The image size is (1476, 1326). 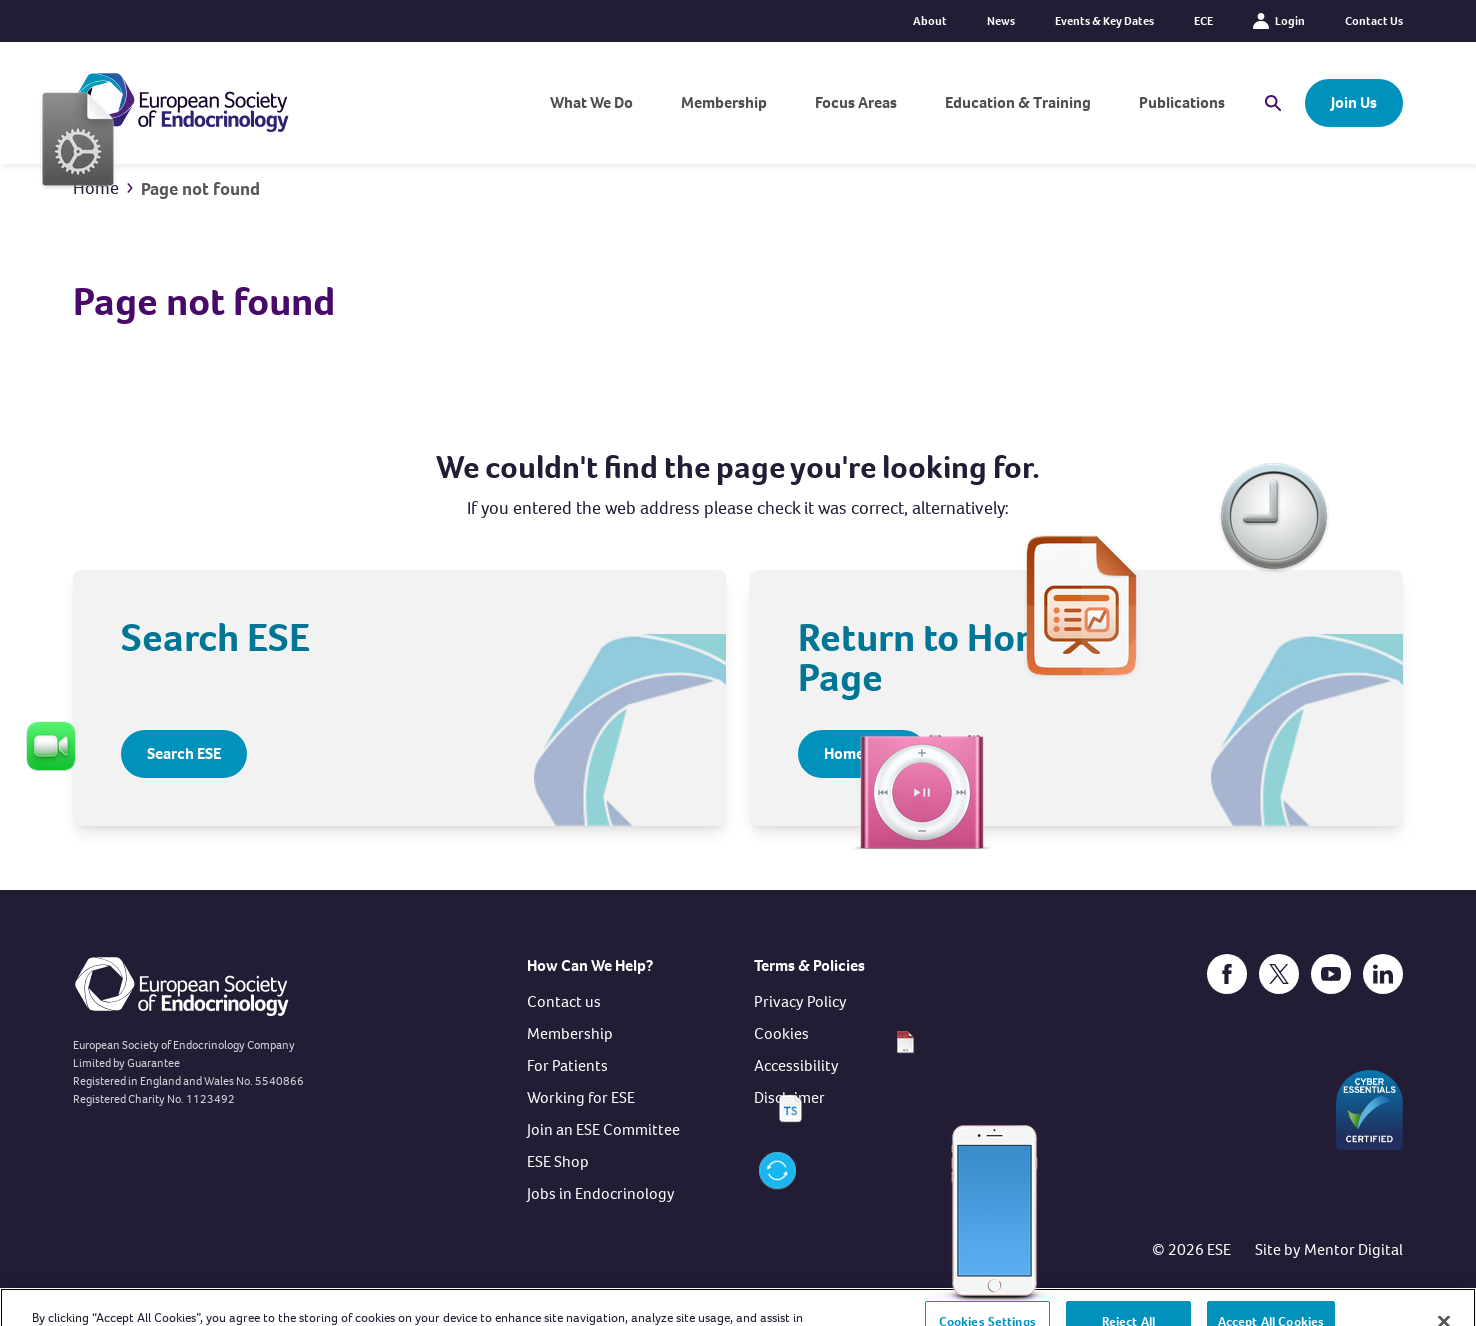 I want to click on open or import an ICS calendar file, so click(x=905, y=1042).